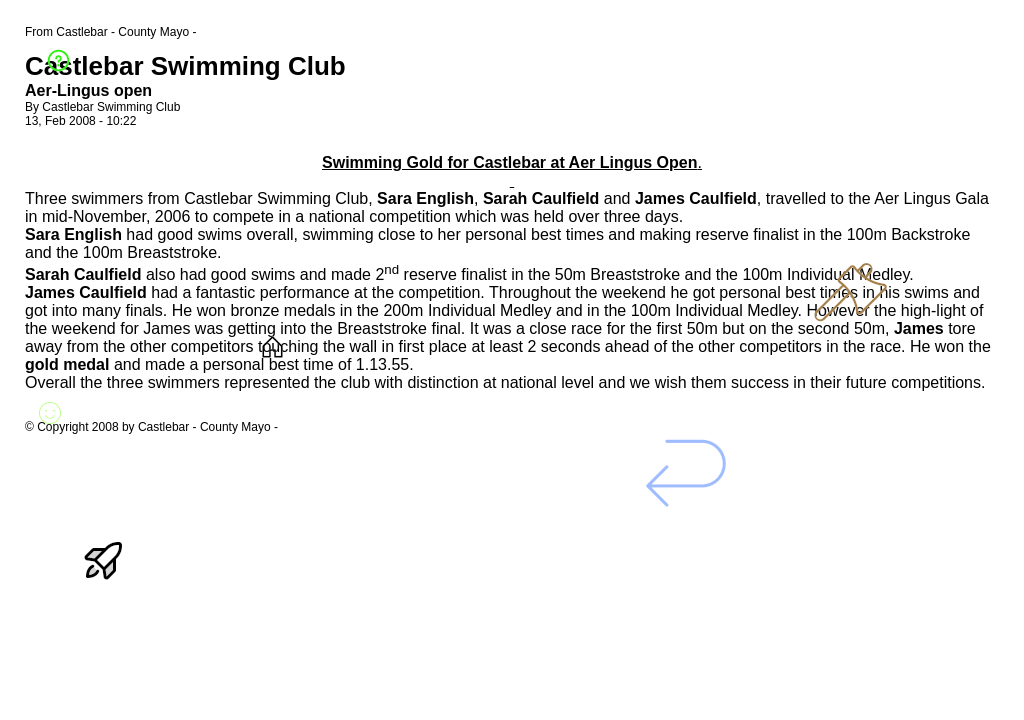 The width and height of the screenshot is (1024, 720). I want to click on access woodcutting or crafting tools, so click(850, 294).